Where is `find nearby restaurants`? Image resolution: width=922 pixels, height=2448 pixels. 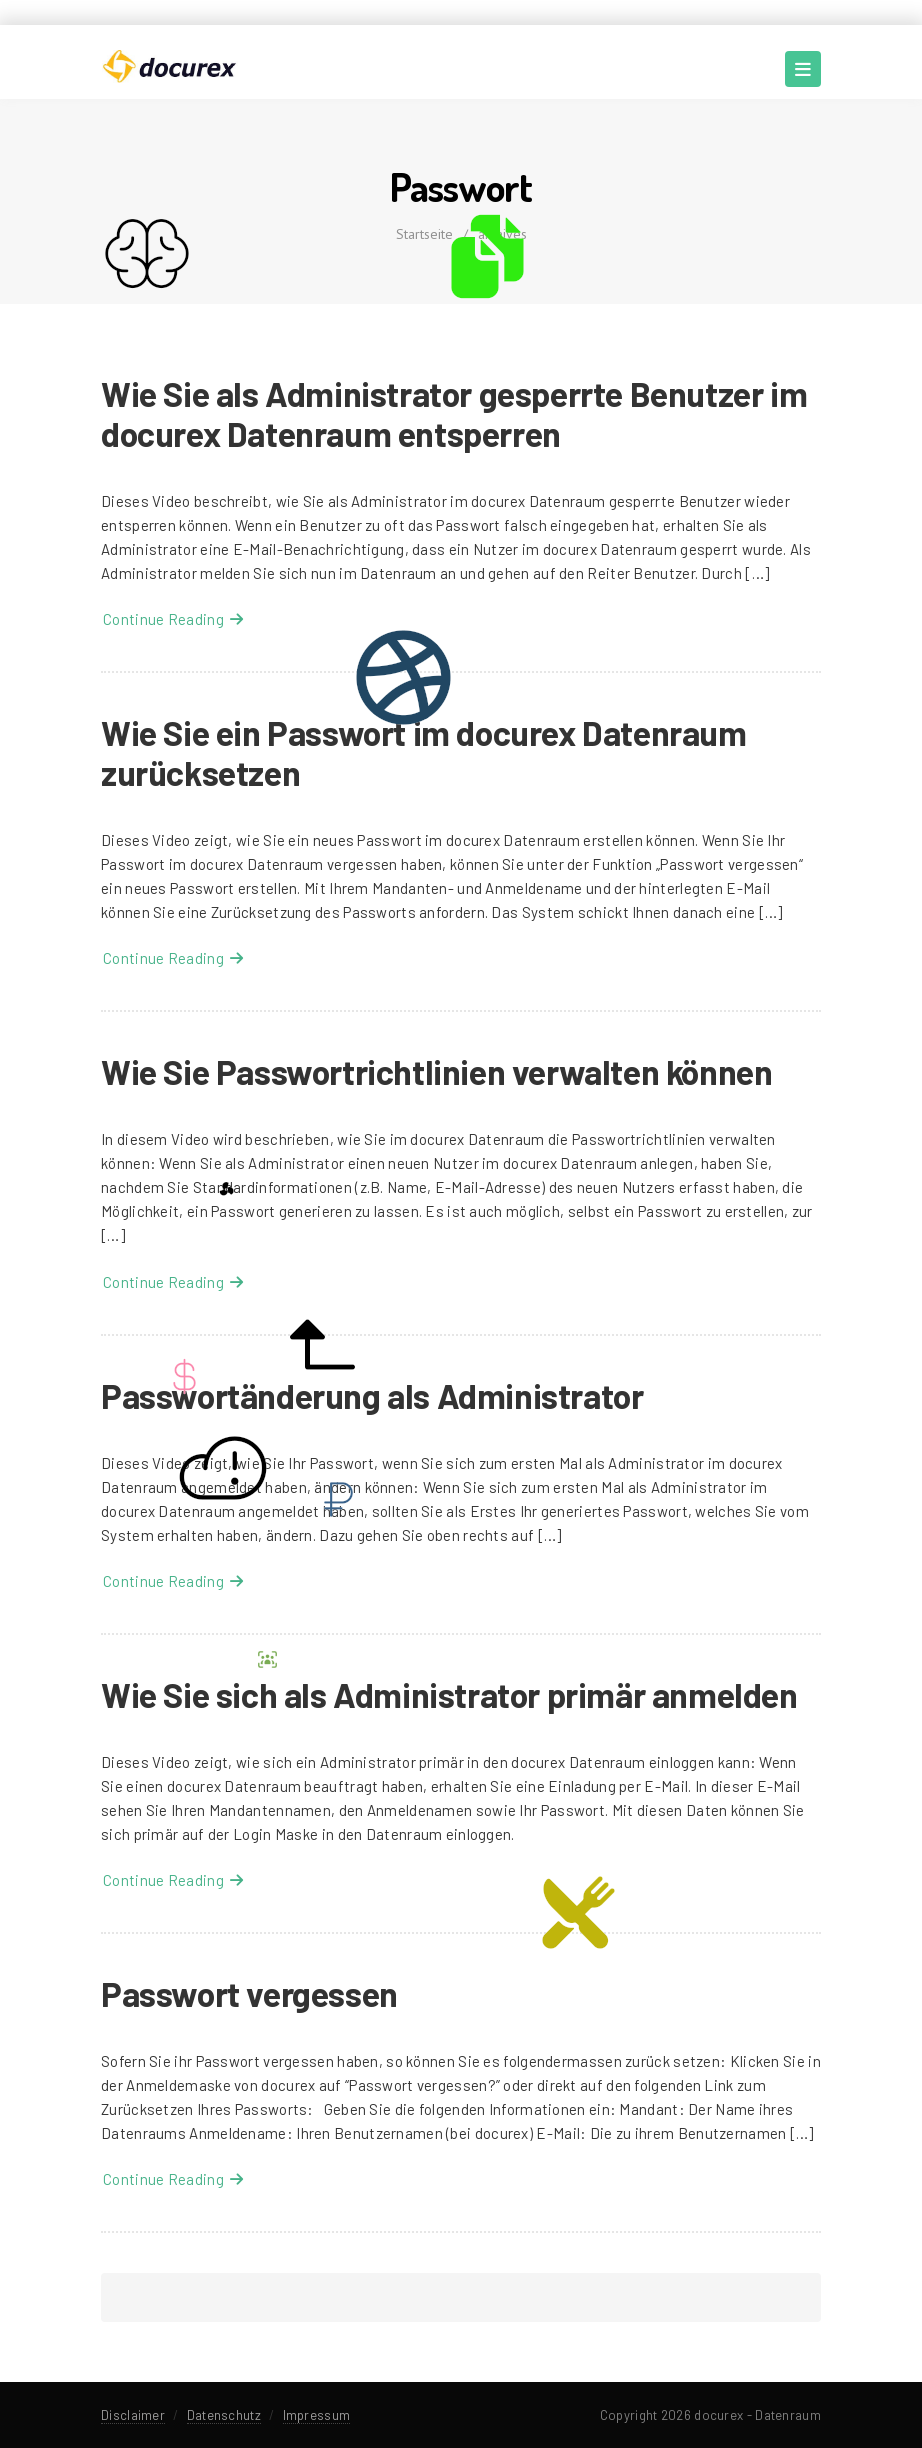 find nearby restaurants is located at coordinates (578, 1912).